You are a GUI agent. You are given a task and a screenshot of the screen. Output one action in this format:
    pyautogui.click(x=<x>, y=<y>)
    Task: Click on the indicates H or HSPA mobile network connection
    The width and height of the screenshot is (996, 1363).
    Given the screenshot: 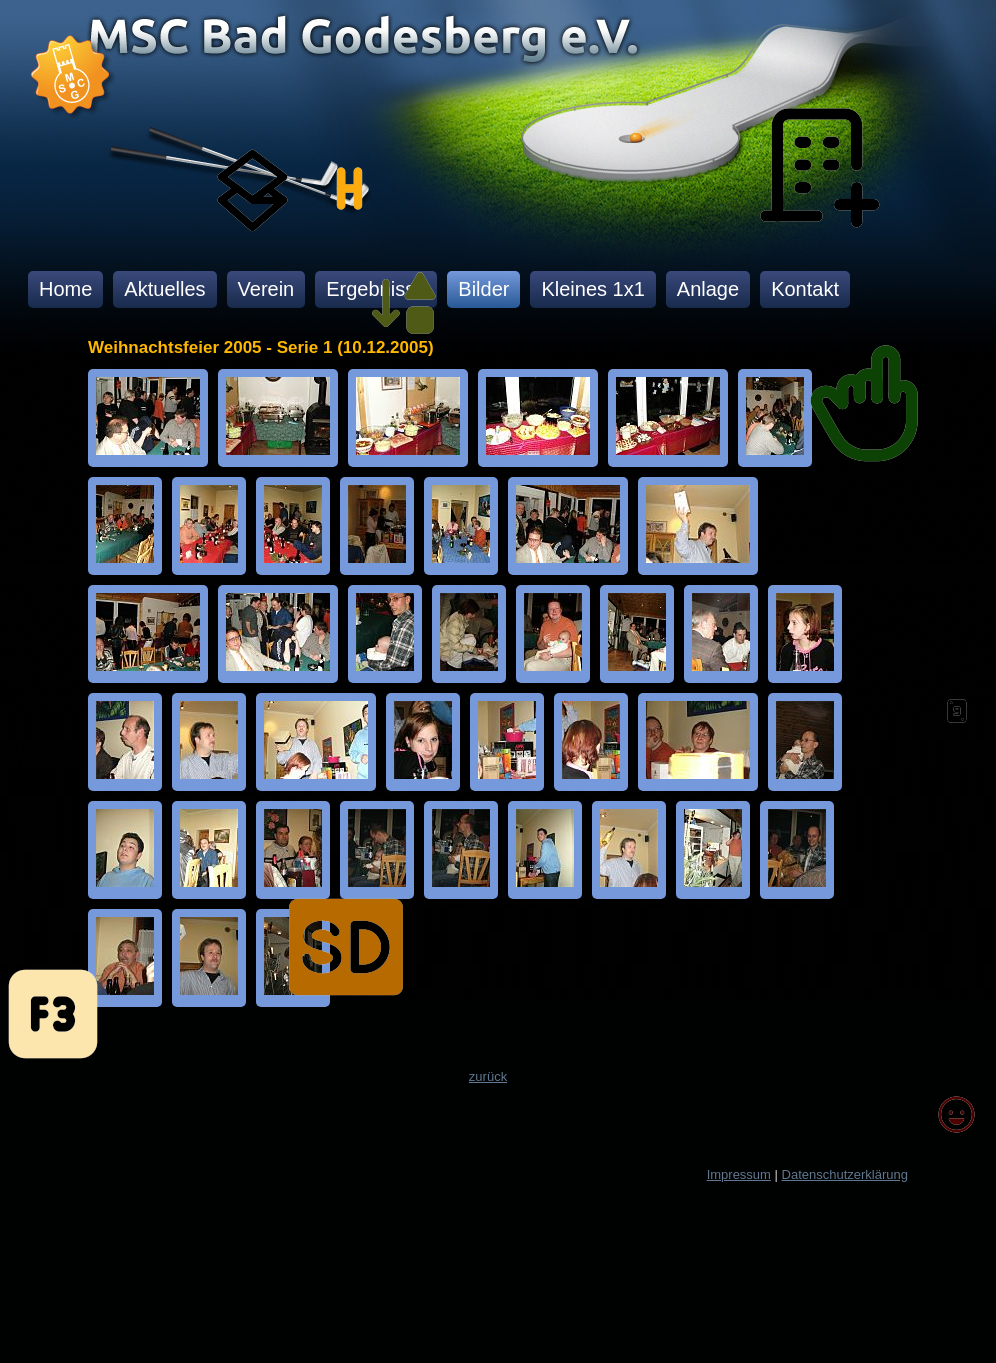 What is the action you would take?
    pyautogui.click(x=349, y=188)
    